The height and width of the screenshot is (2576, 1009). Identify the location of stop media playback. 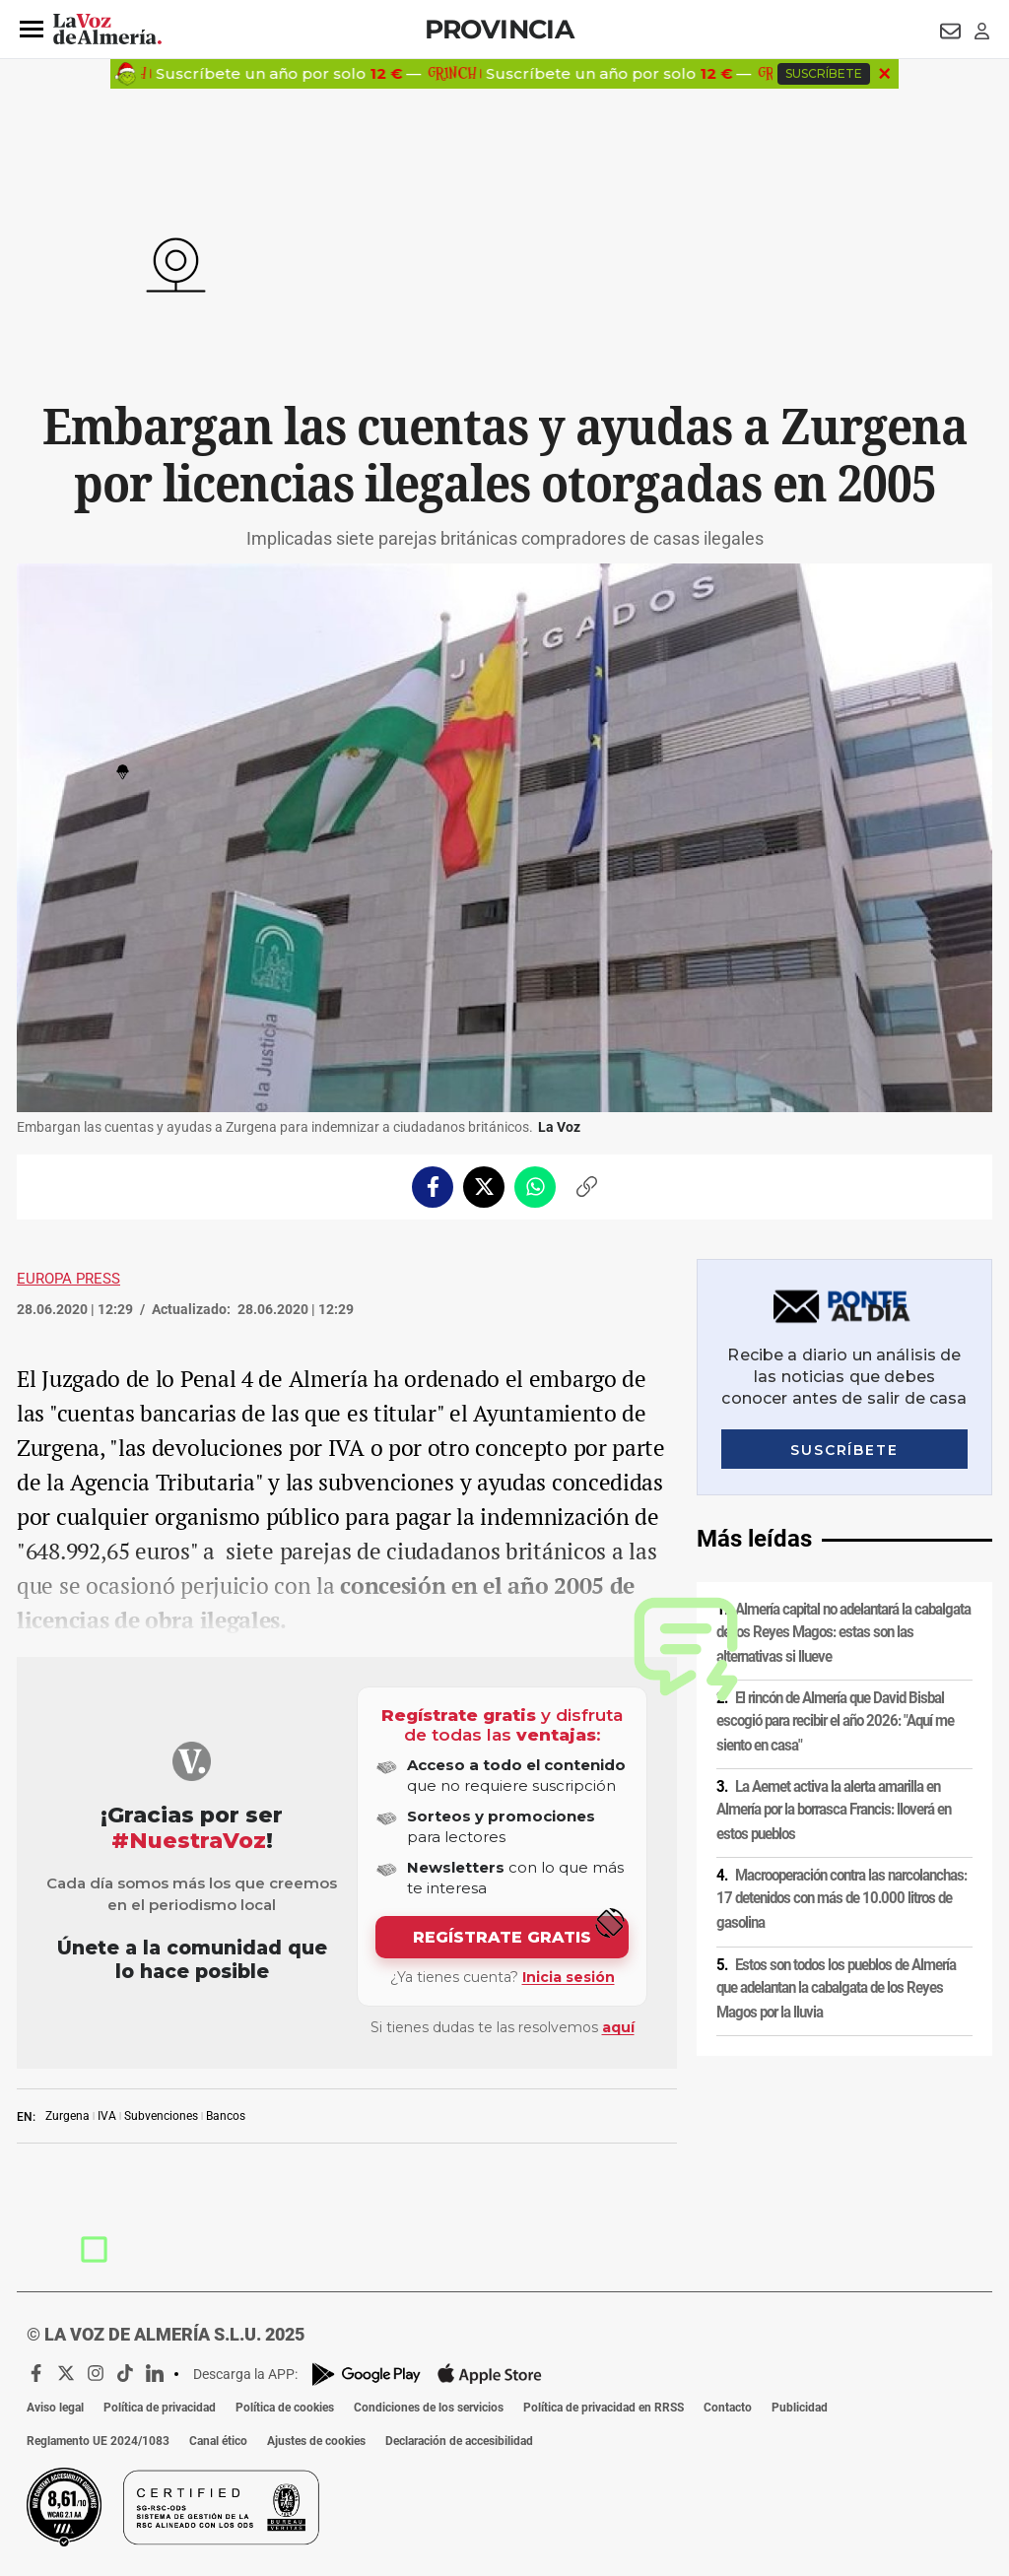
(94, 2249).